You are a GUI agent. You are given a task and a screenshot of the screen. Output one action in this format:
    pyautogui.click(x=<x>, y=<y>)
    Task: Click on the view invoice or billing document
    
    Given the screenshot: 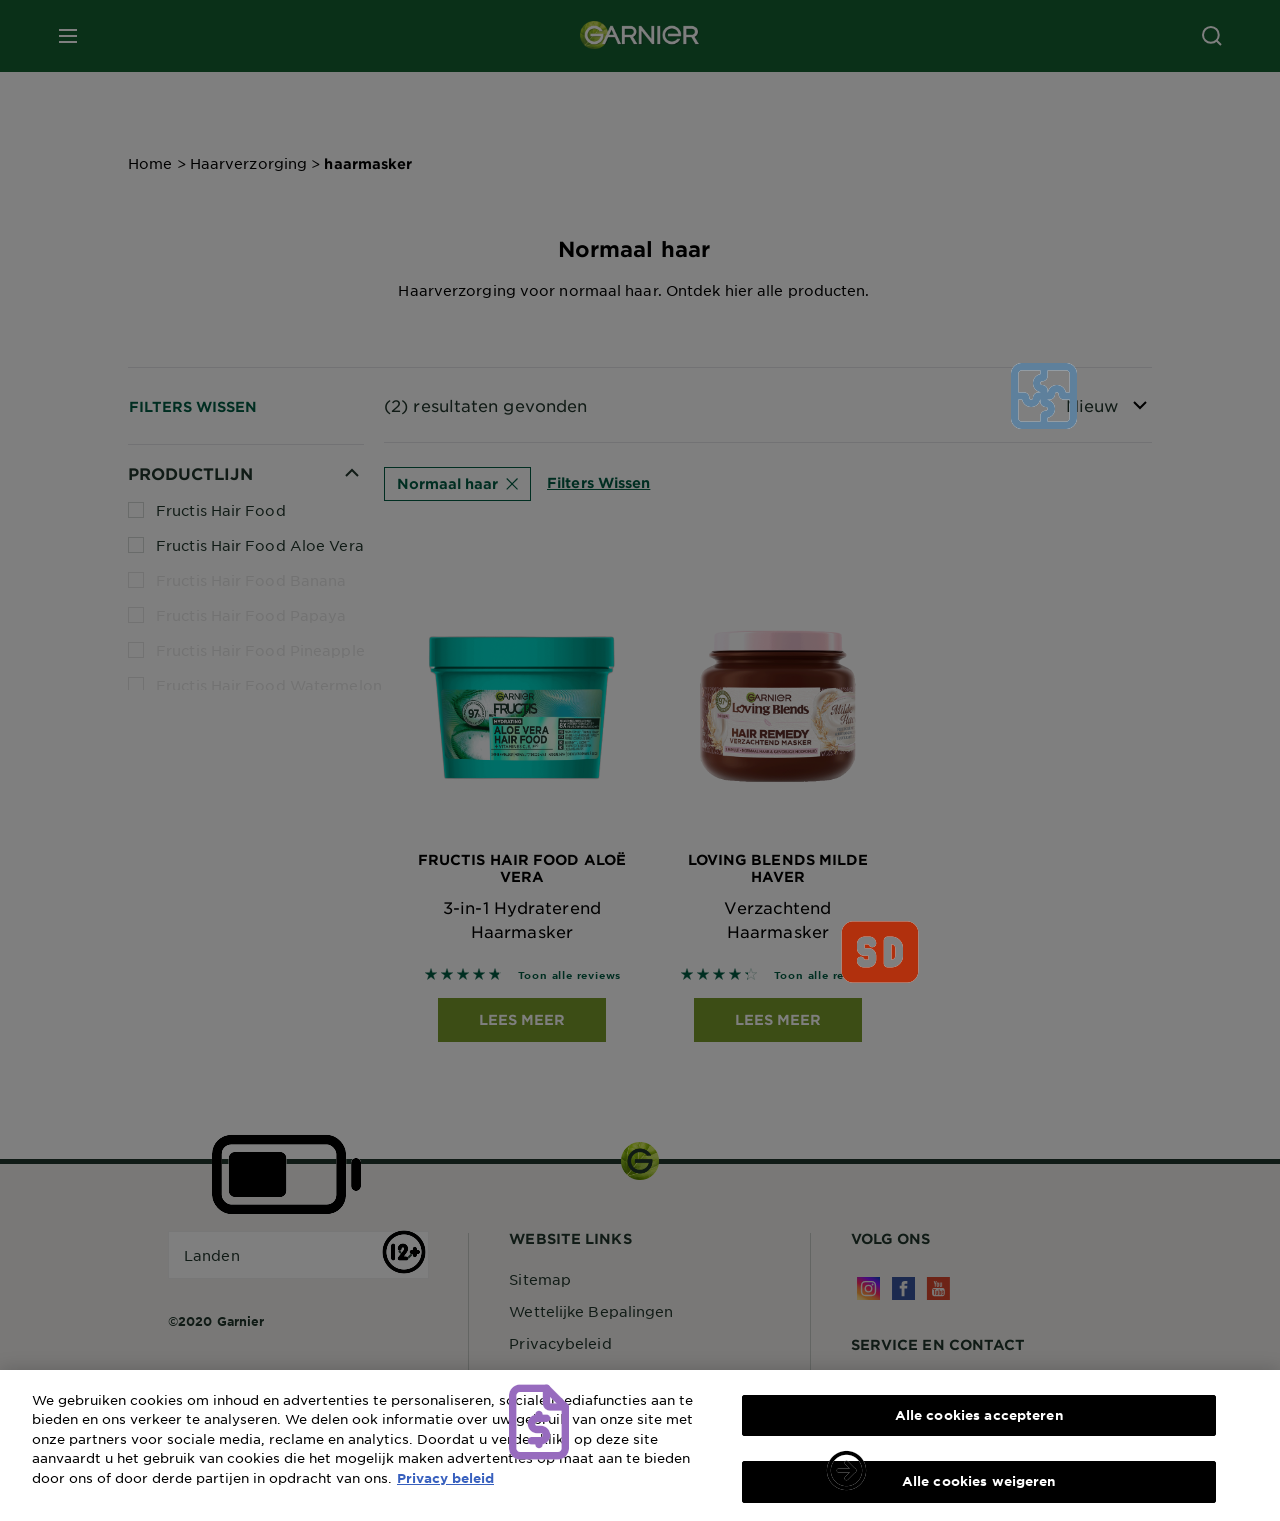 What is the action you would take?
    pyautogui.click(x=539, y=1422)
    